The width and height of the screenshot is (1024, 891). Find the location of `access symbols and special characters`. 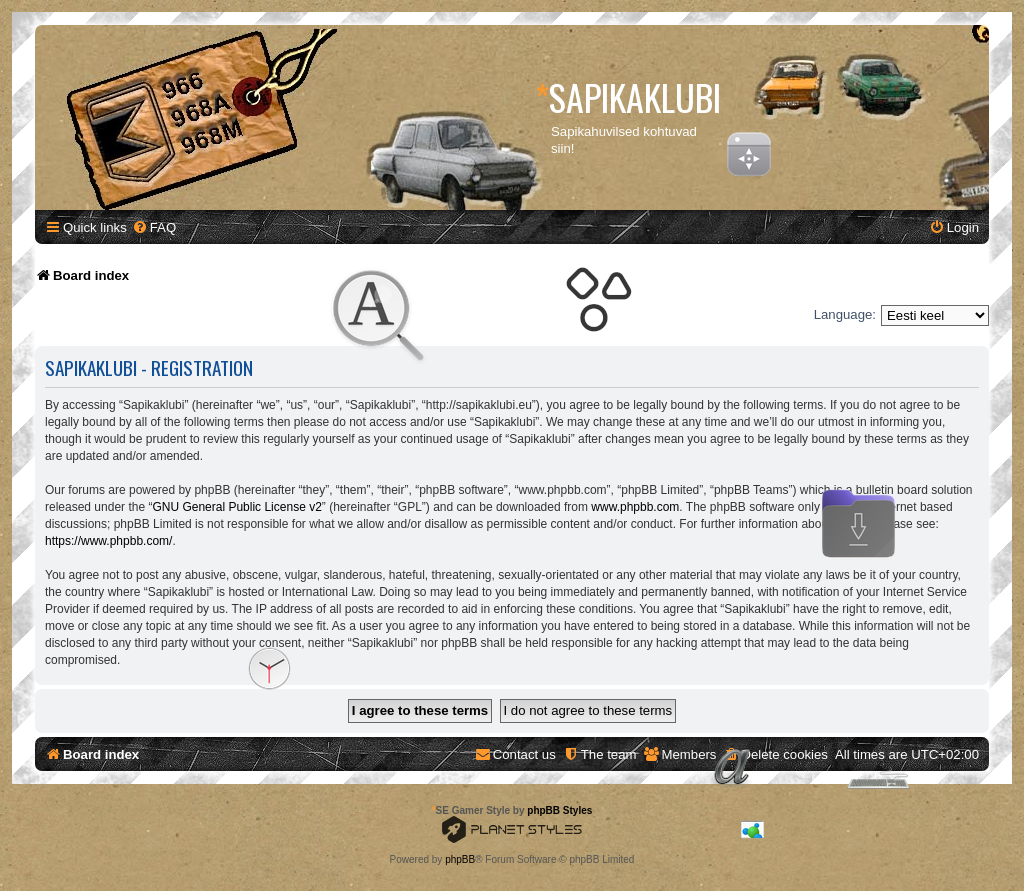

access symbols and special characters is located at coordinates (598, 299).